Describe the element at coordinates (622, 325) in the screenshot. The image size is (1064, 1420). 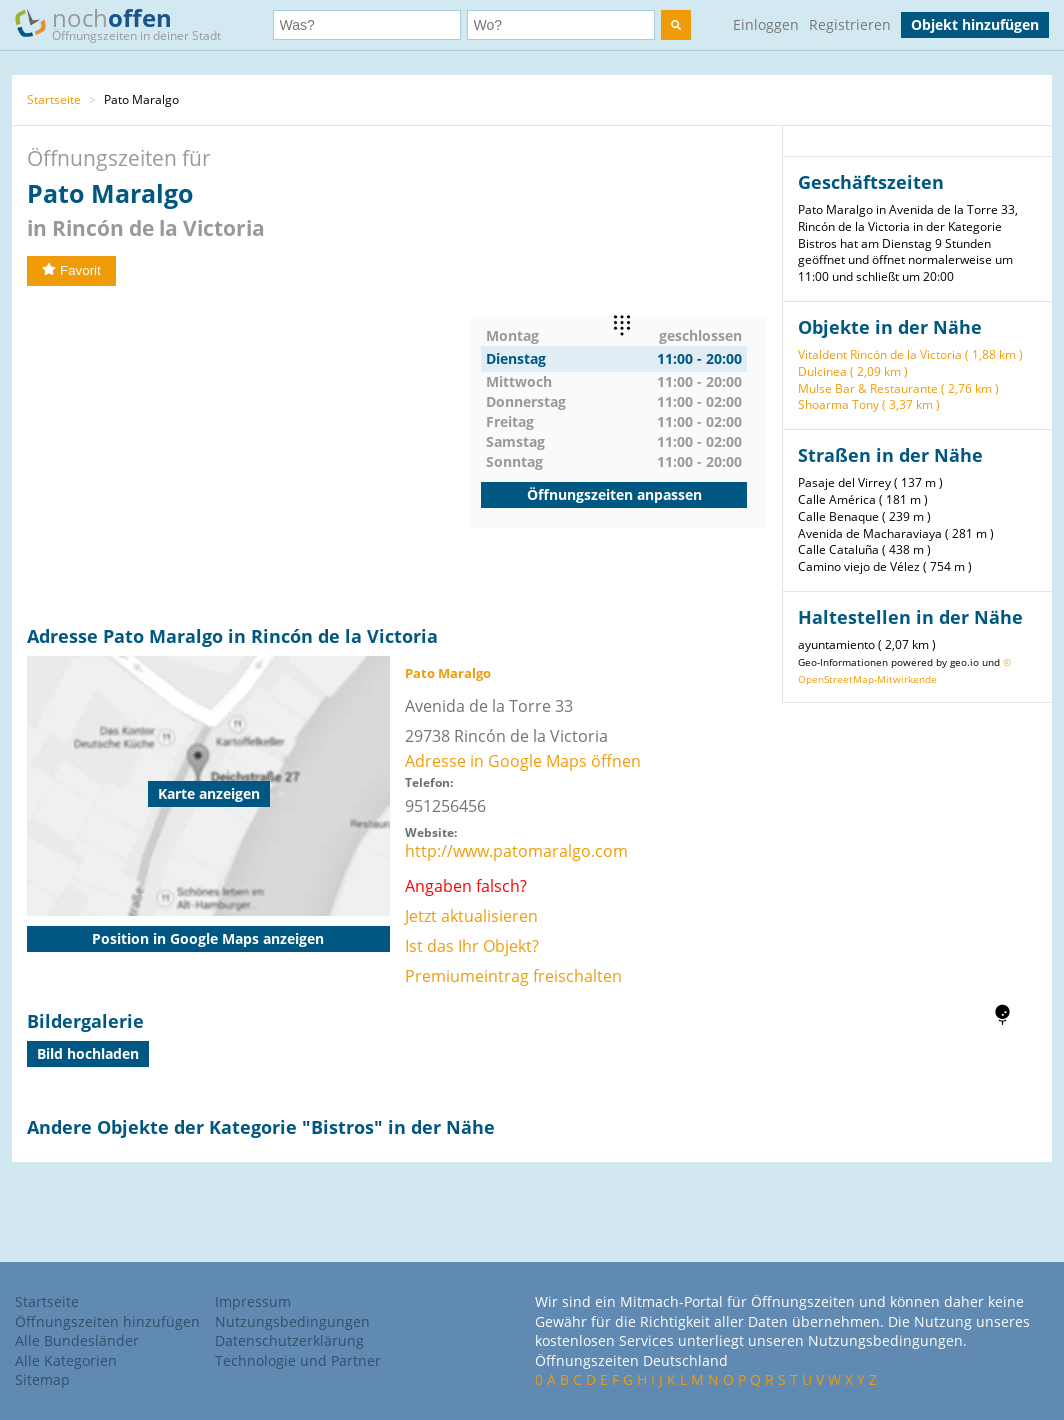
I see `open numeric keypad for input` at that location.